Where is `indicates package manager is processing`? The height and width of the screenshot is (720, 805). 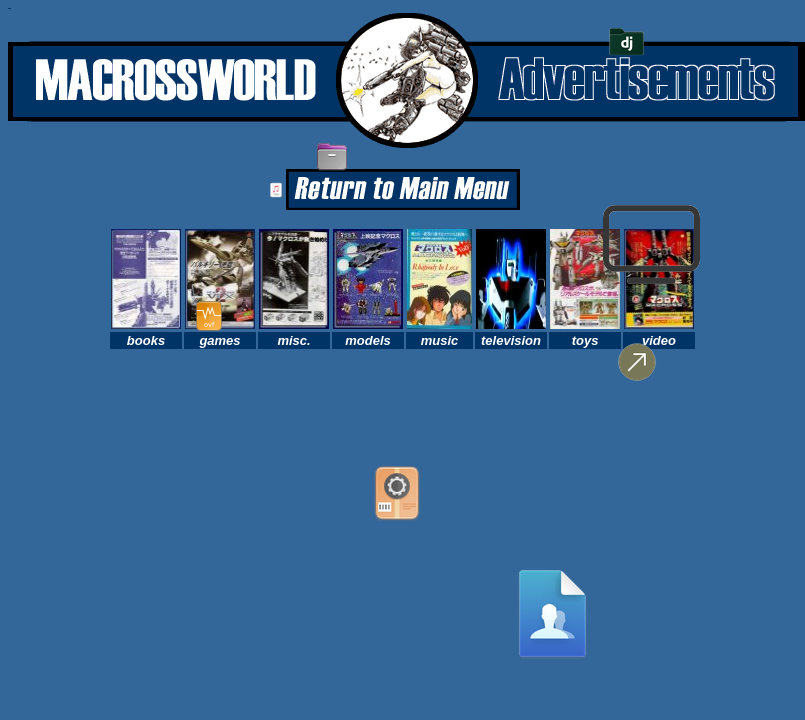
indicates package manager is processing is located at coordinates (397, 493).